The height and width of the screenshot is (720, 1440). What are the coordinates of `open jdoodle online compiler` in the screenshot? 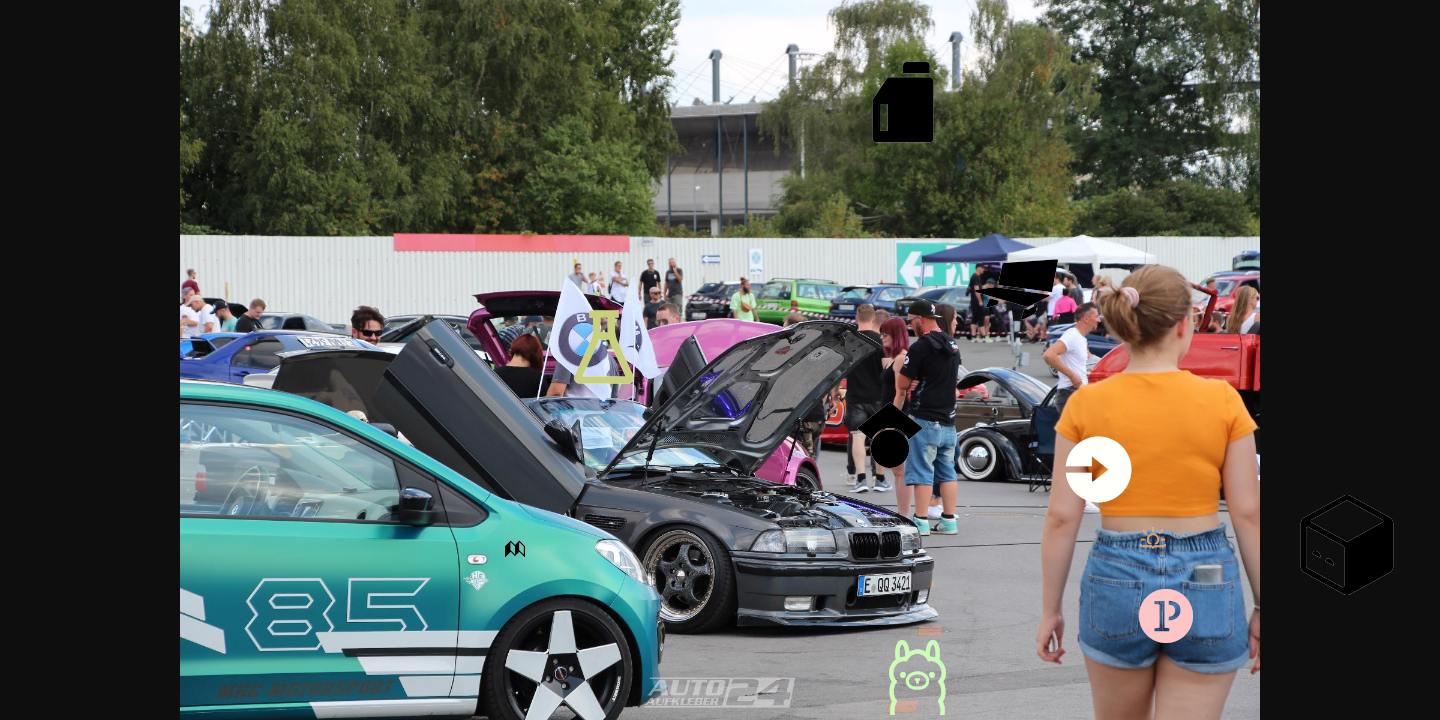 It's located at (1153, 538).